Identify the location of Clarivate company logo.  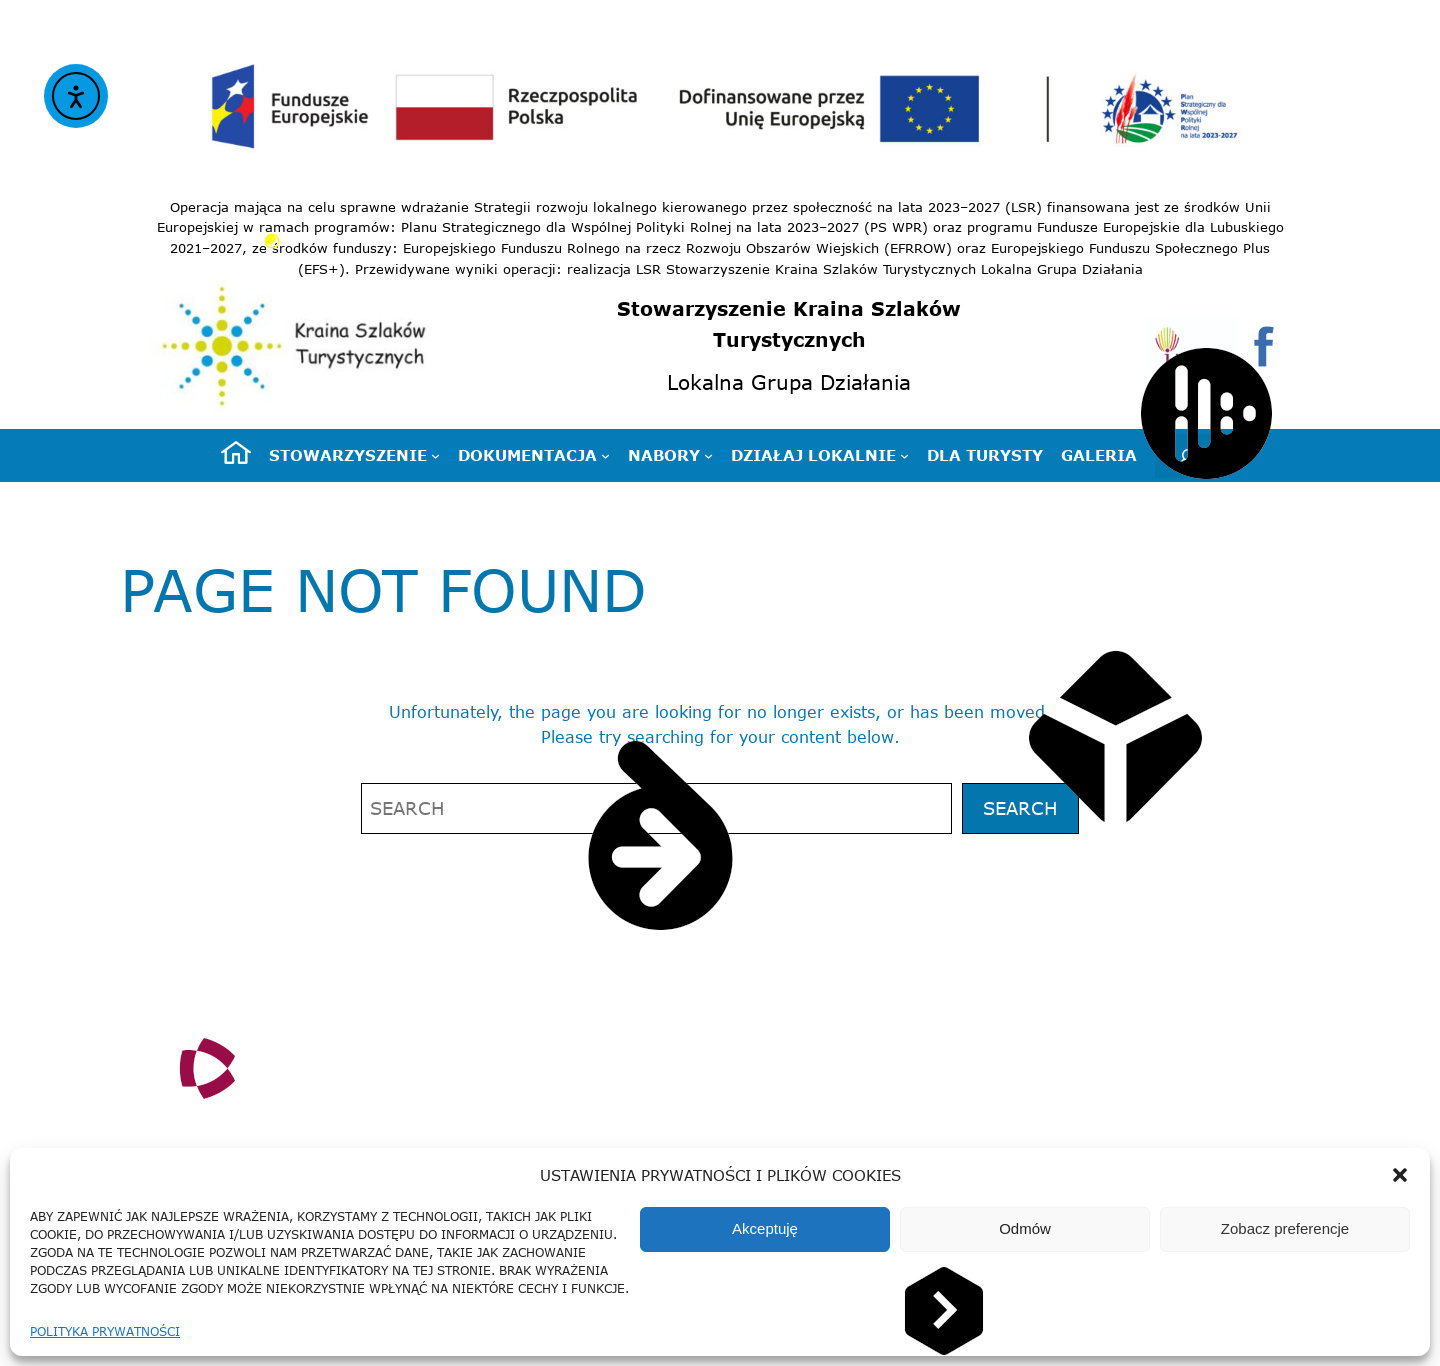
(207, 1068).